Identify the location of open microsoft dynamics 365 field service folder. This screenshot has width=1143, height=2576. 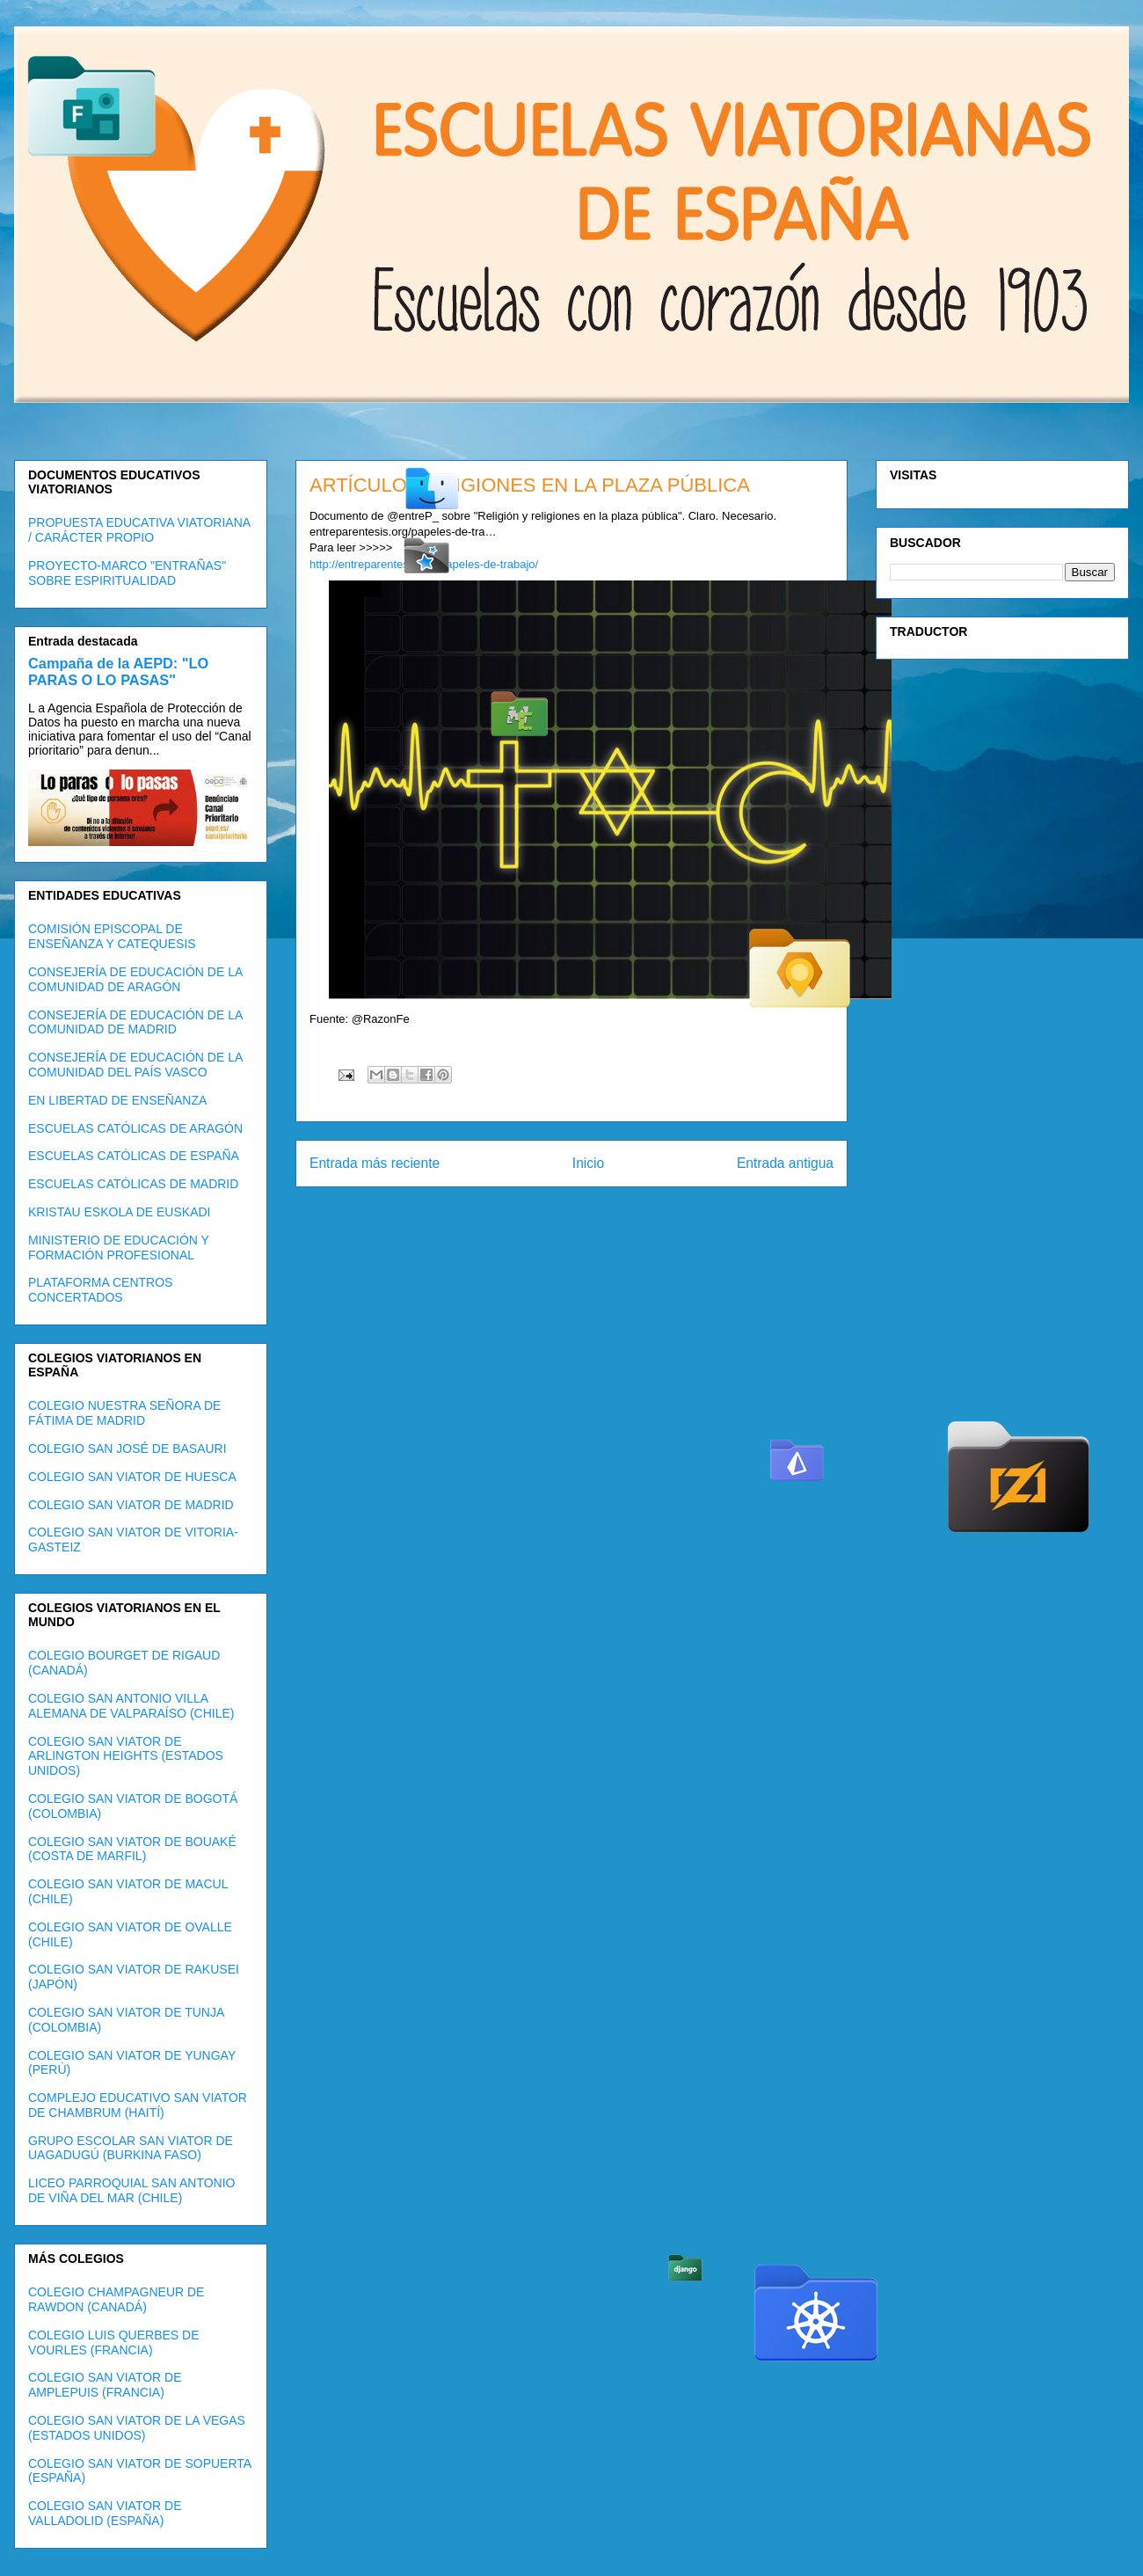
(799, 971).